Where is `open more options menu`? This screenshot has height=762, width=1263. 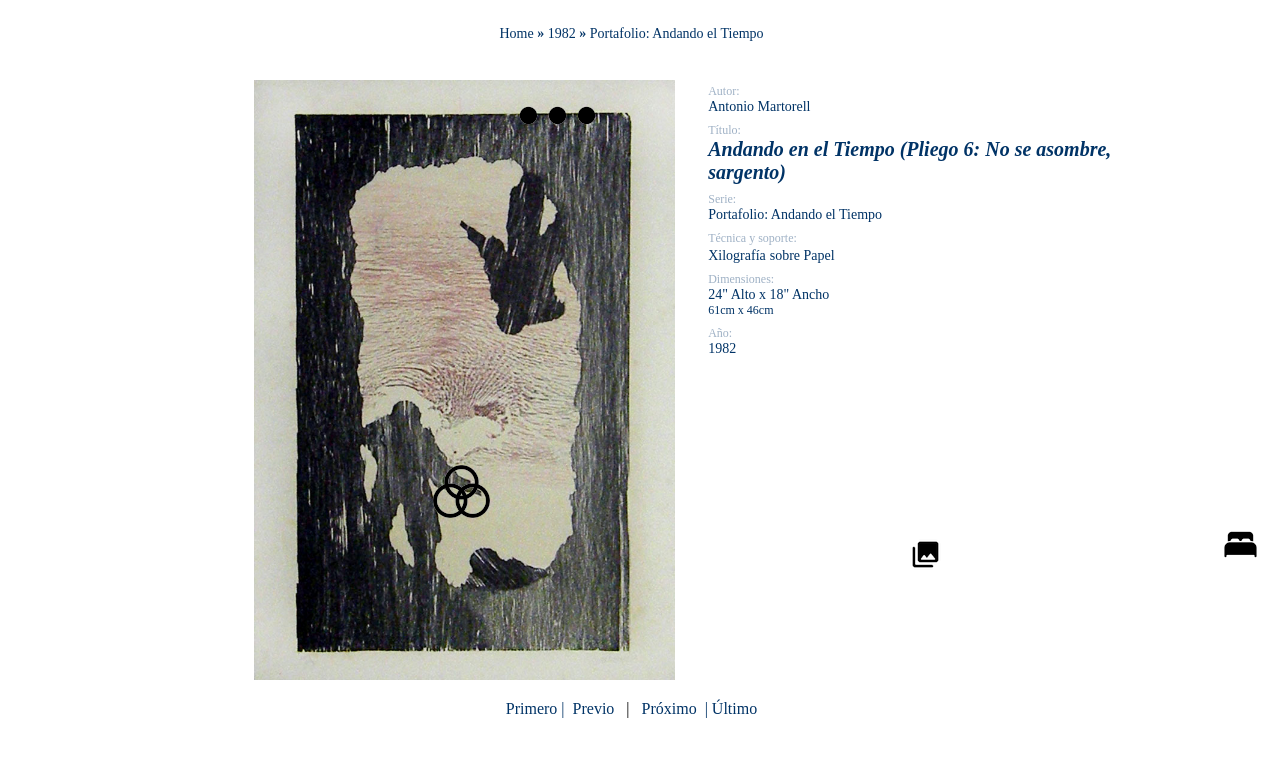
open more options menu is located at coordinates (557, 115).